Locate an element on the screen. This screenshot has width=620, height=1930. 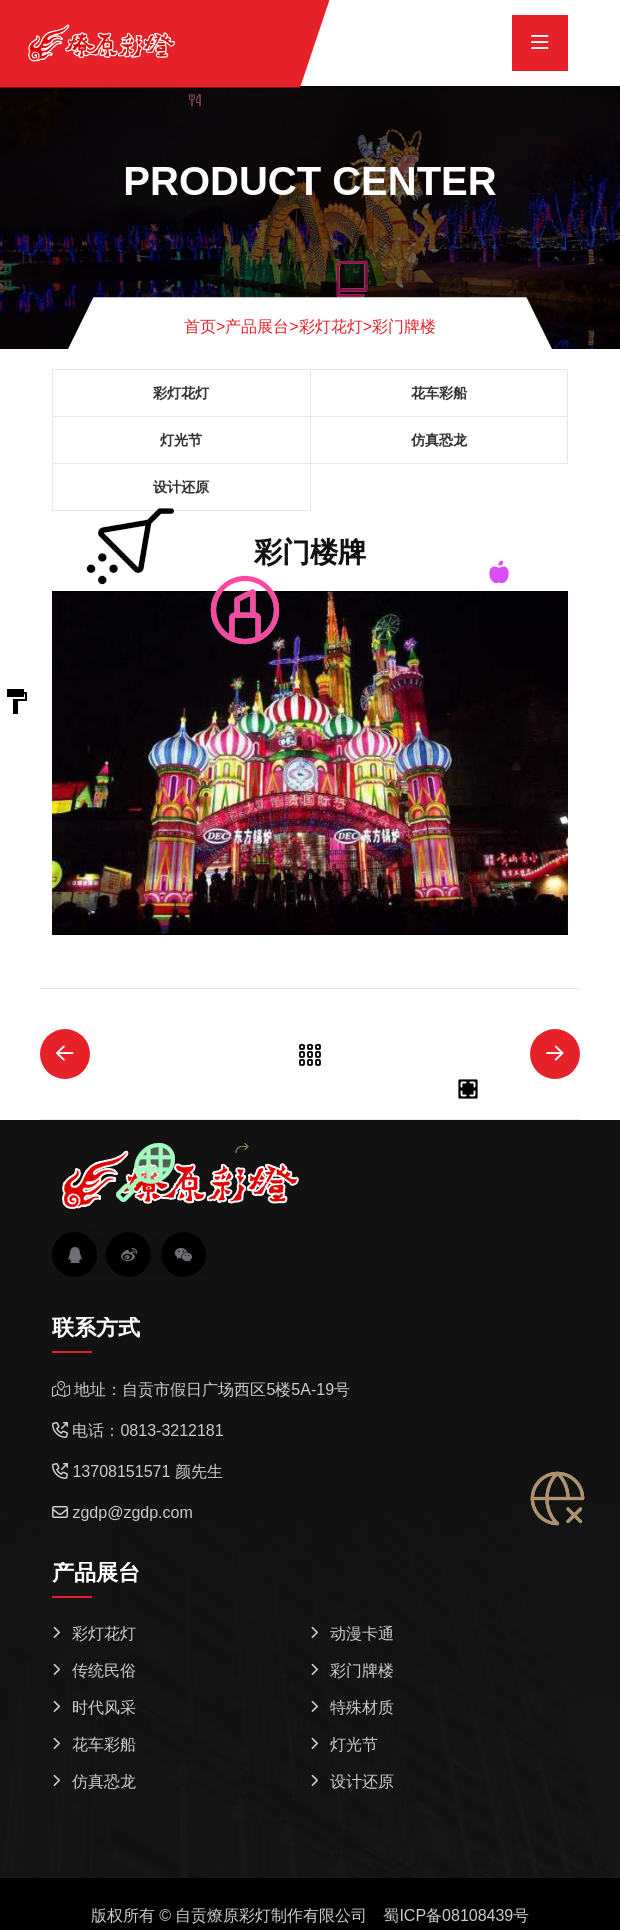
share or forward content is located at coordinates (242, 1148).